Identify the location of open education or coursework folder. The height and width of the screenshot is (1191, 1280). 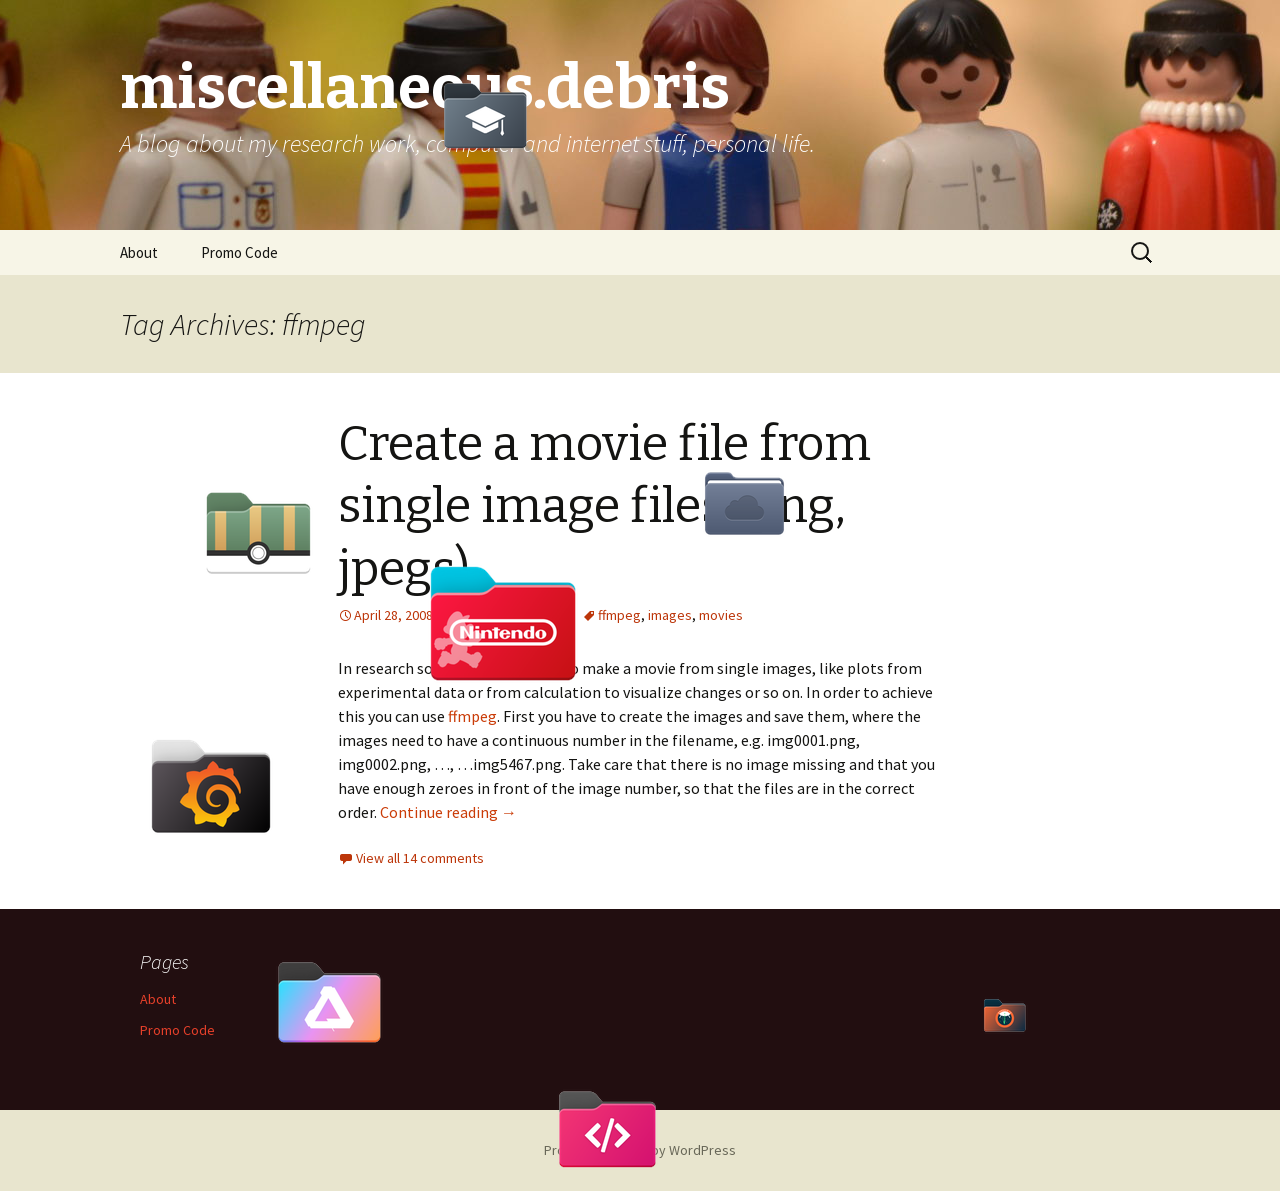
(485, 118).